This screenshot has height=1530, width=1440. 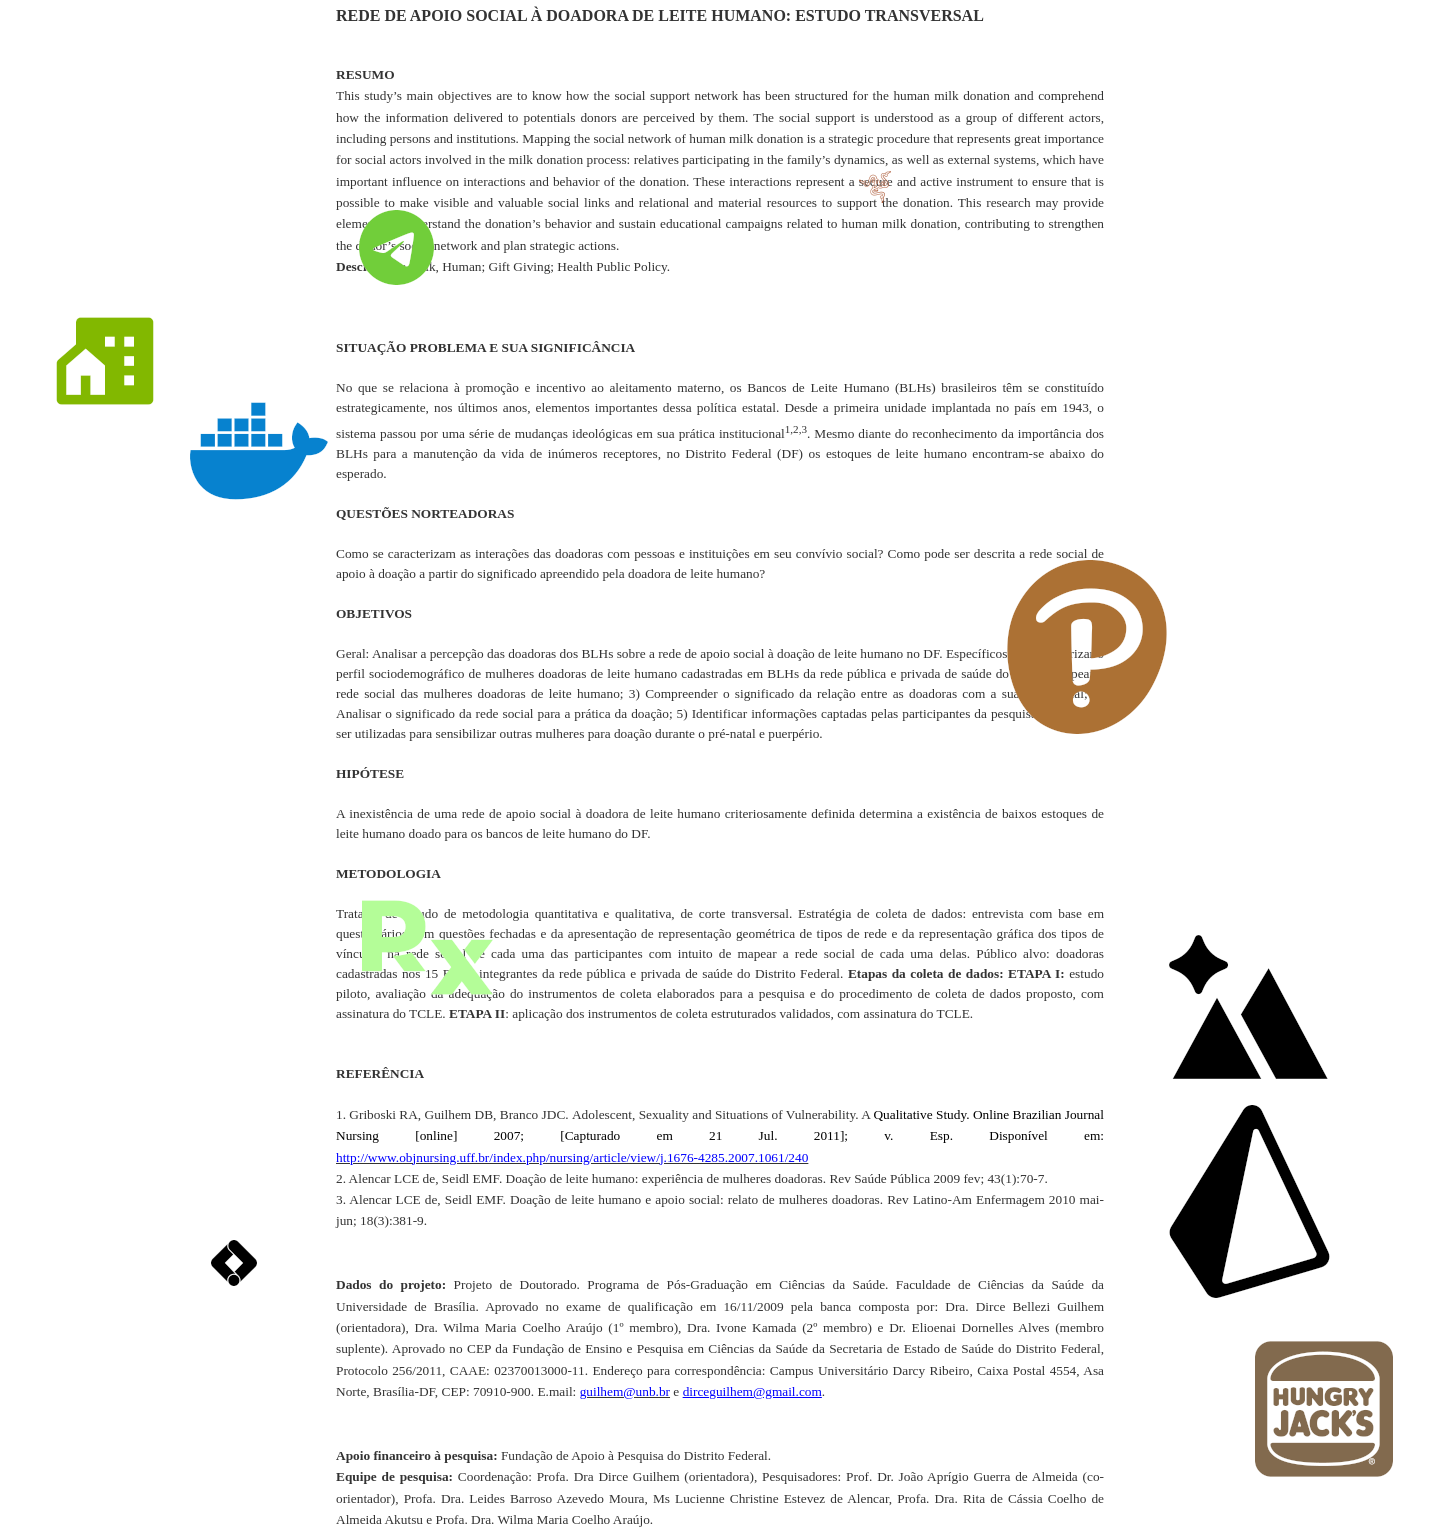 What do you see at coordinates (427, 947) in the screenshot?
I see `open Reactive Resume app` at bounding box center [427, 947].